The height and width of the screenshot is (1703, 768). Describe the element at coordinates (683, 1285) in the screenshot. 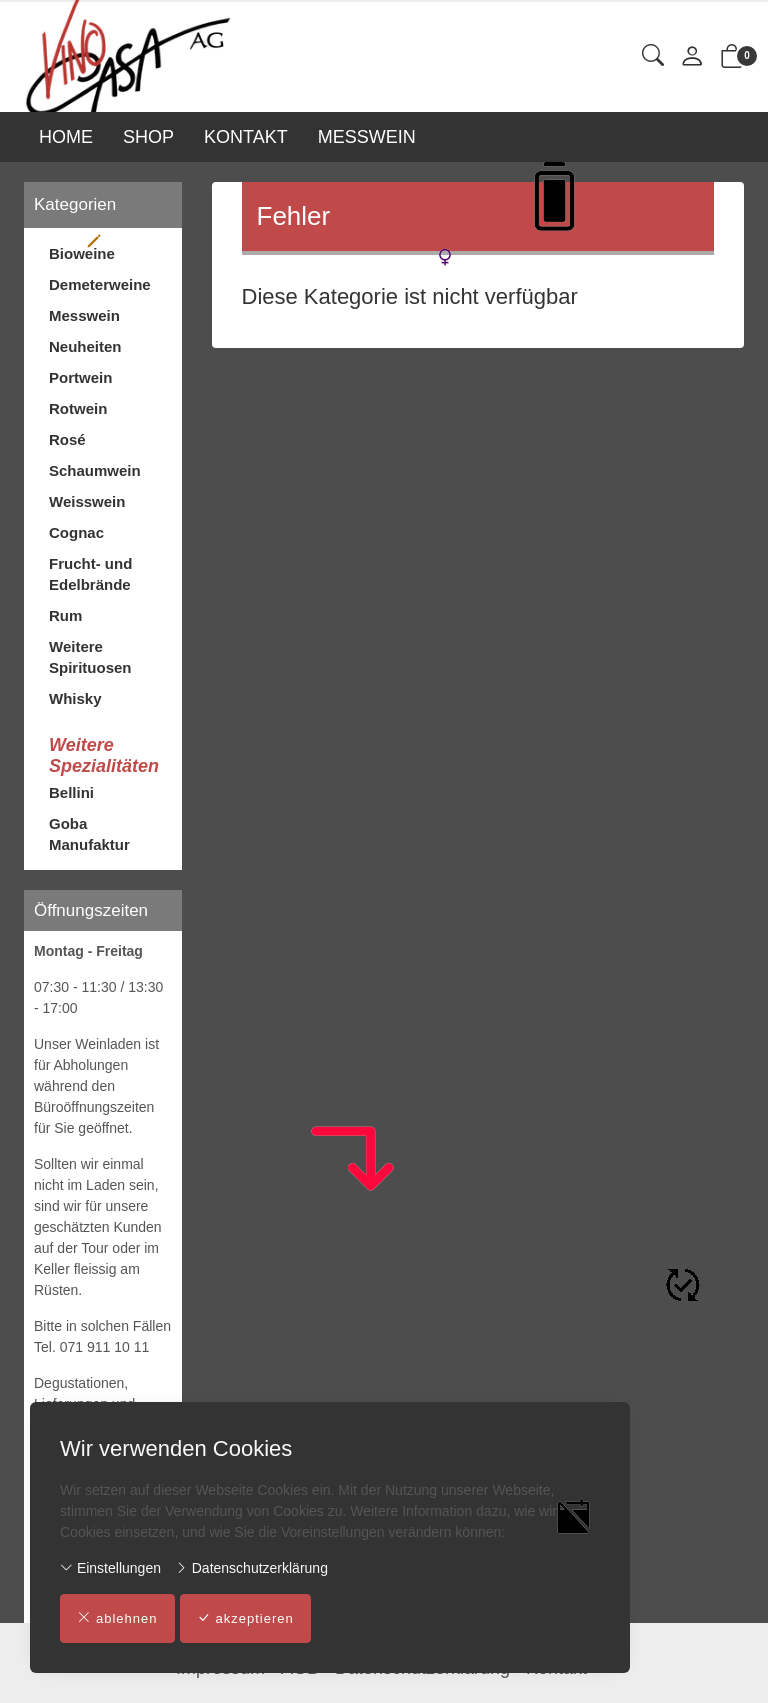

I see `indicates content has been published with recent changes` at that location.